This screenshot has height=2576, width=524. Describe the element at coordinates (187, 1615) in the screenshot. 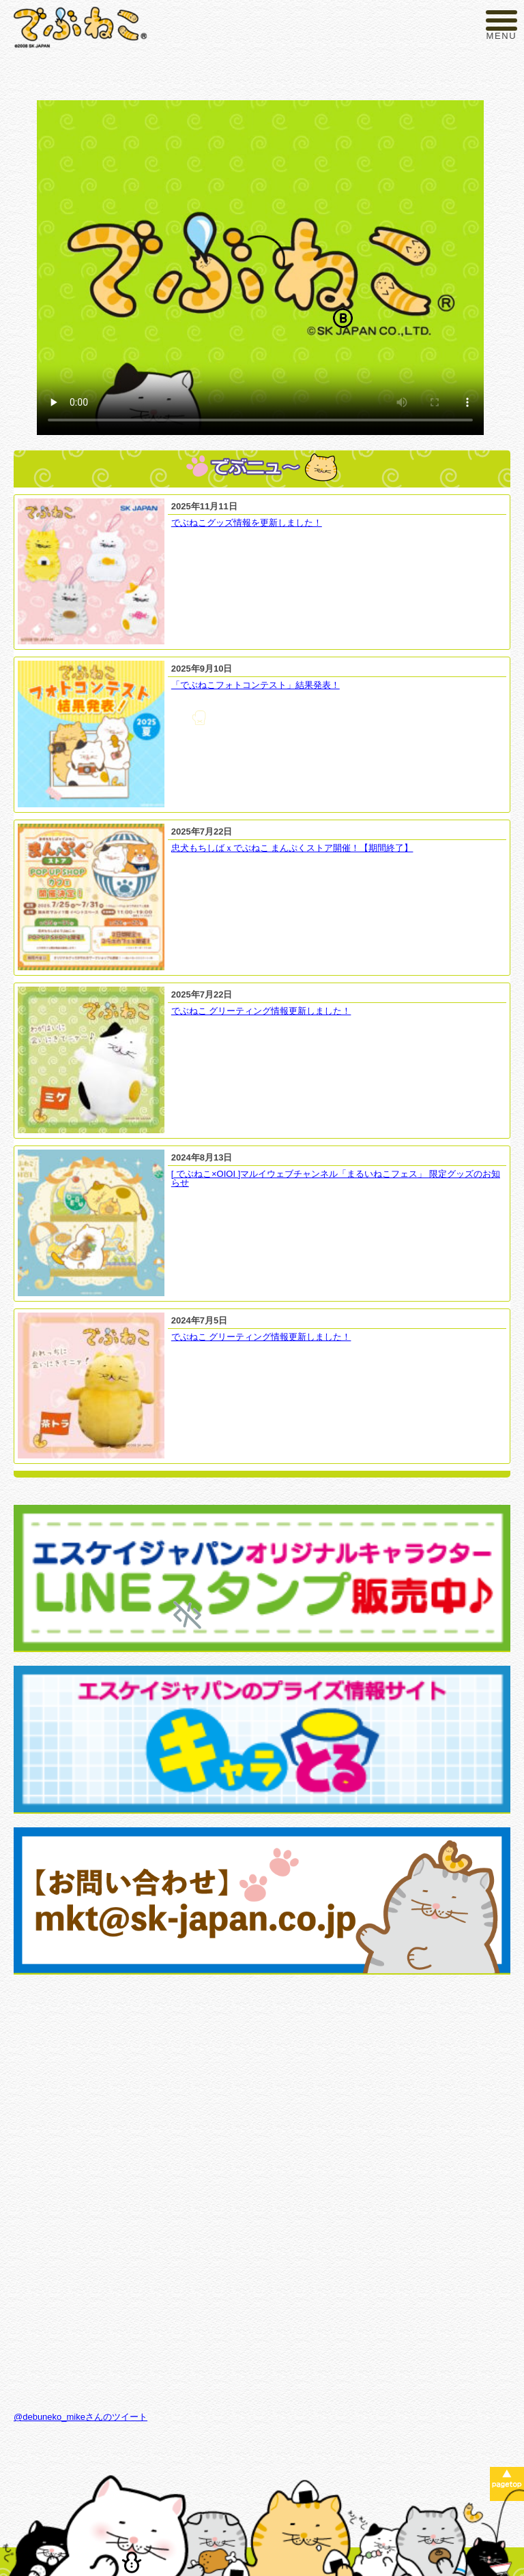

I see `code view disabled or unavailable` at that location.